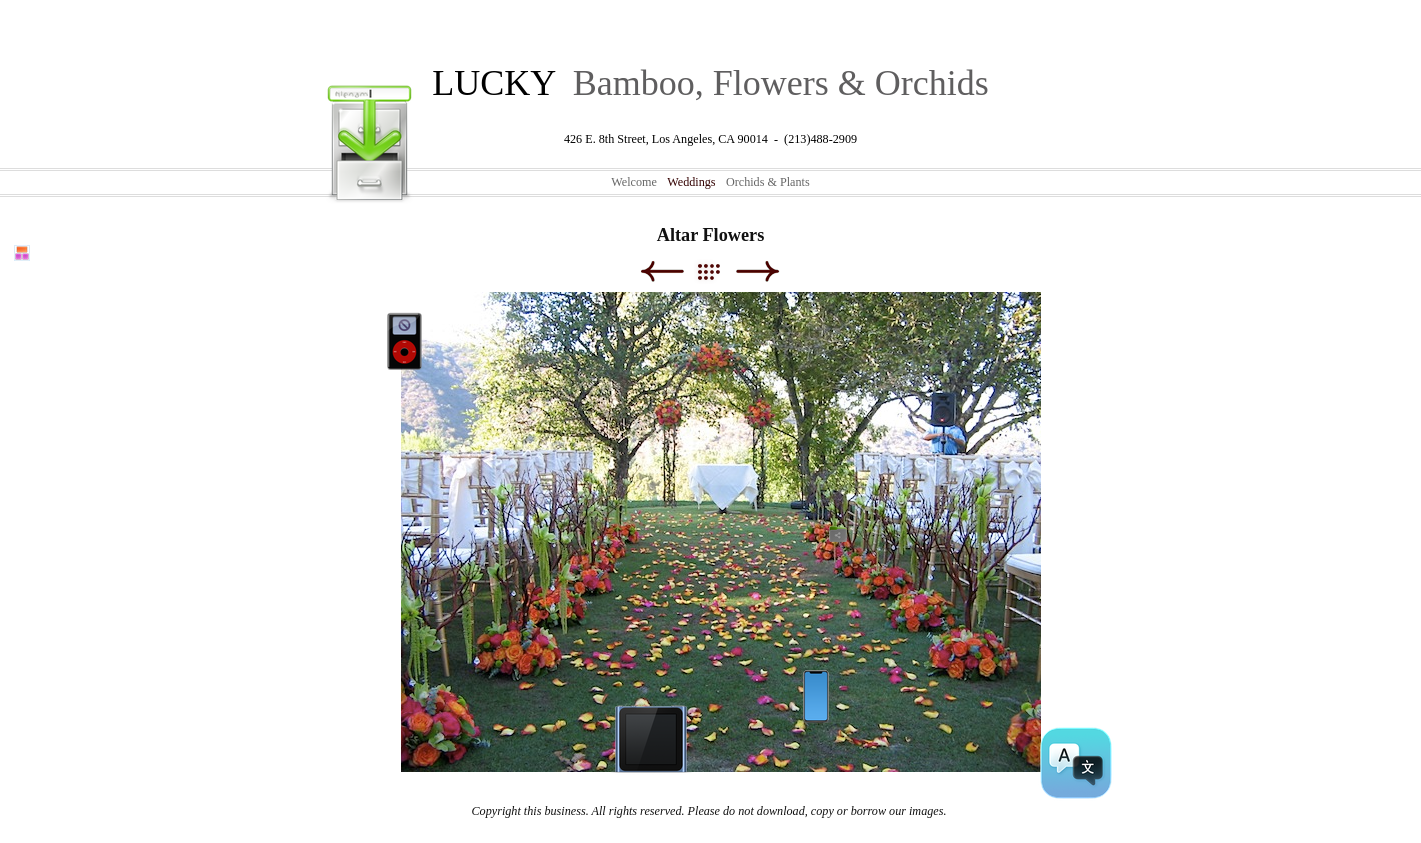 The height and width of the screenshot is (843, 1421). Describe the element at coordinates (1076, 763) in the screenshot. I see `open the translate app` at that location.